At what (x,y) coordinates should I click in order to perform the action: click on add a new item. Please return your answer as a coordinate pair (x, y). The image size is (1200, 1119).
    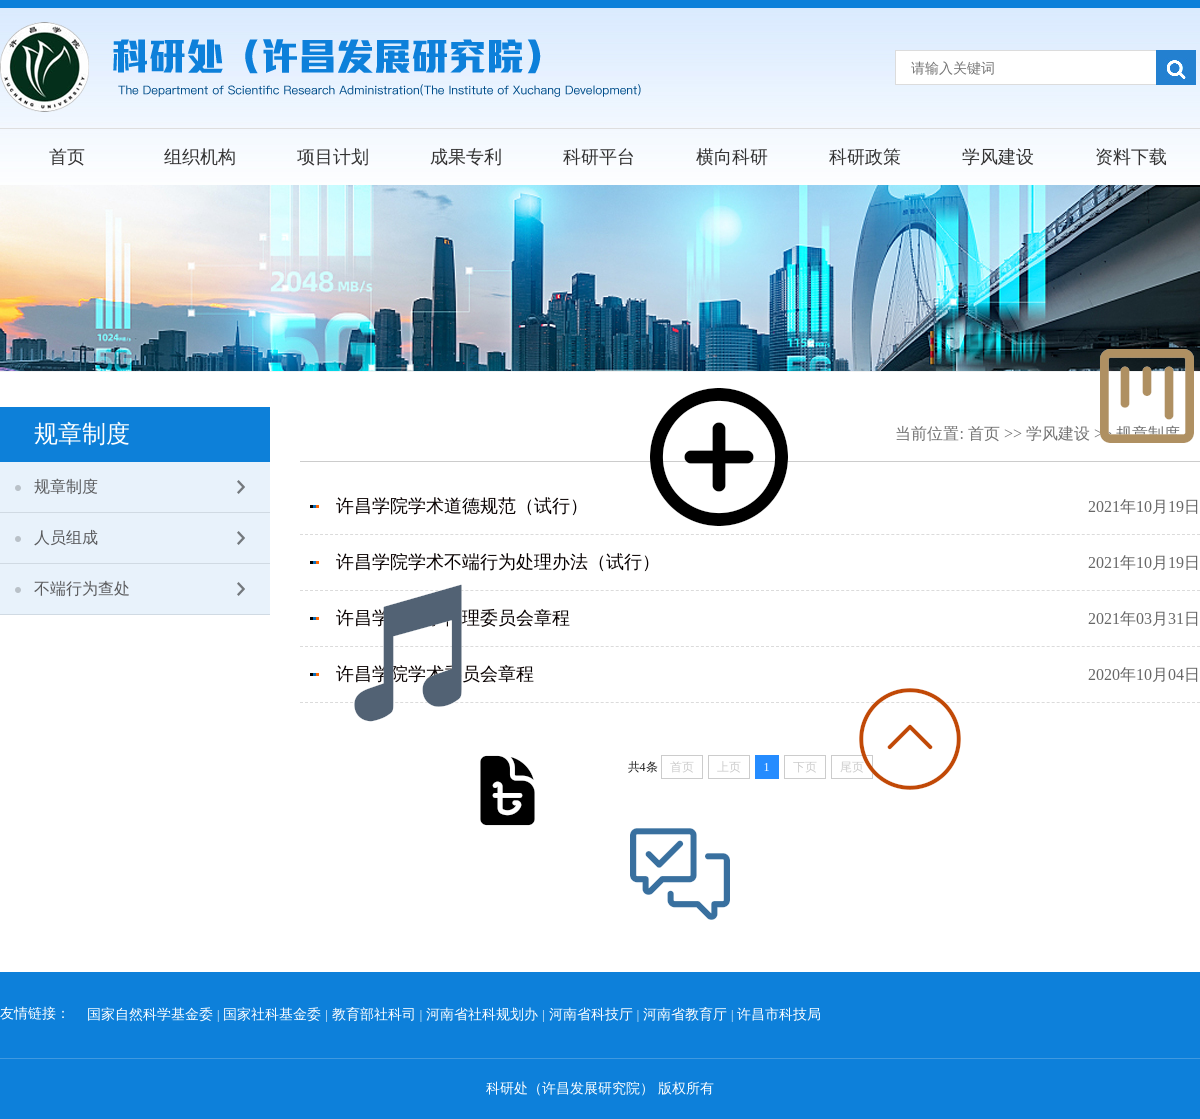
    Looking at the image, I should click on (719, 457).